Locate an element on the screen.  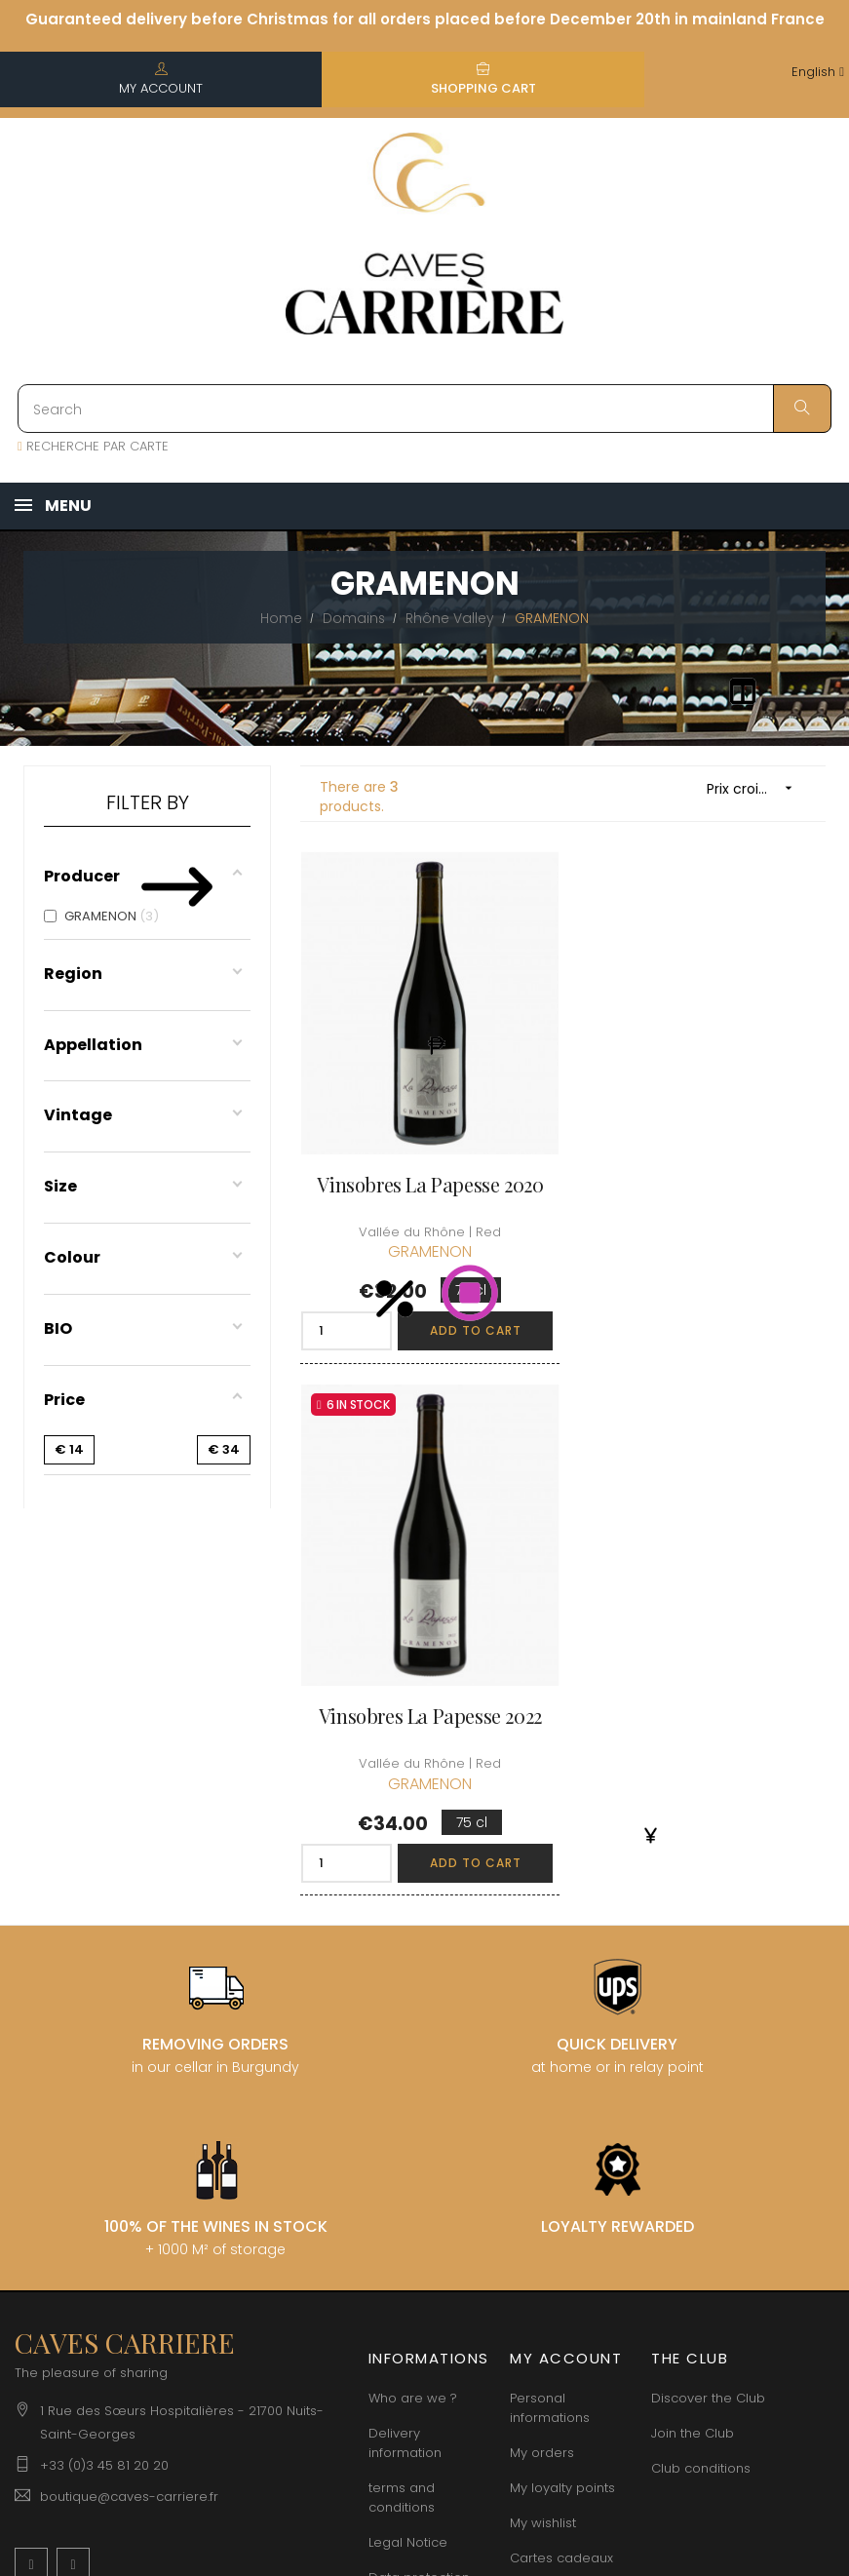
view discount or sale information is located at coordinates (395, 1299).